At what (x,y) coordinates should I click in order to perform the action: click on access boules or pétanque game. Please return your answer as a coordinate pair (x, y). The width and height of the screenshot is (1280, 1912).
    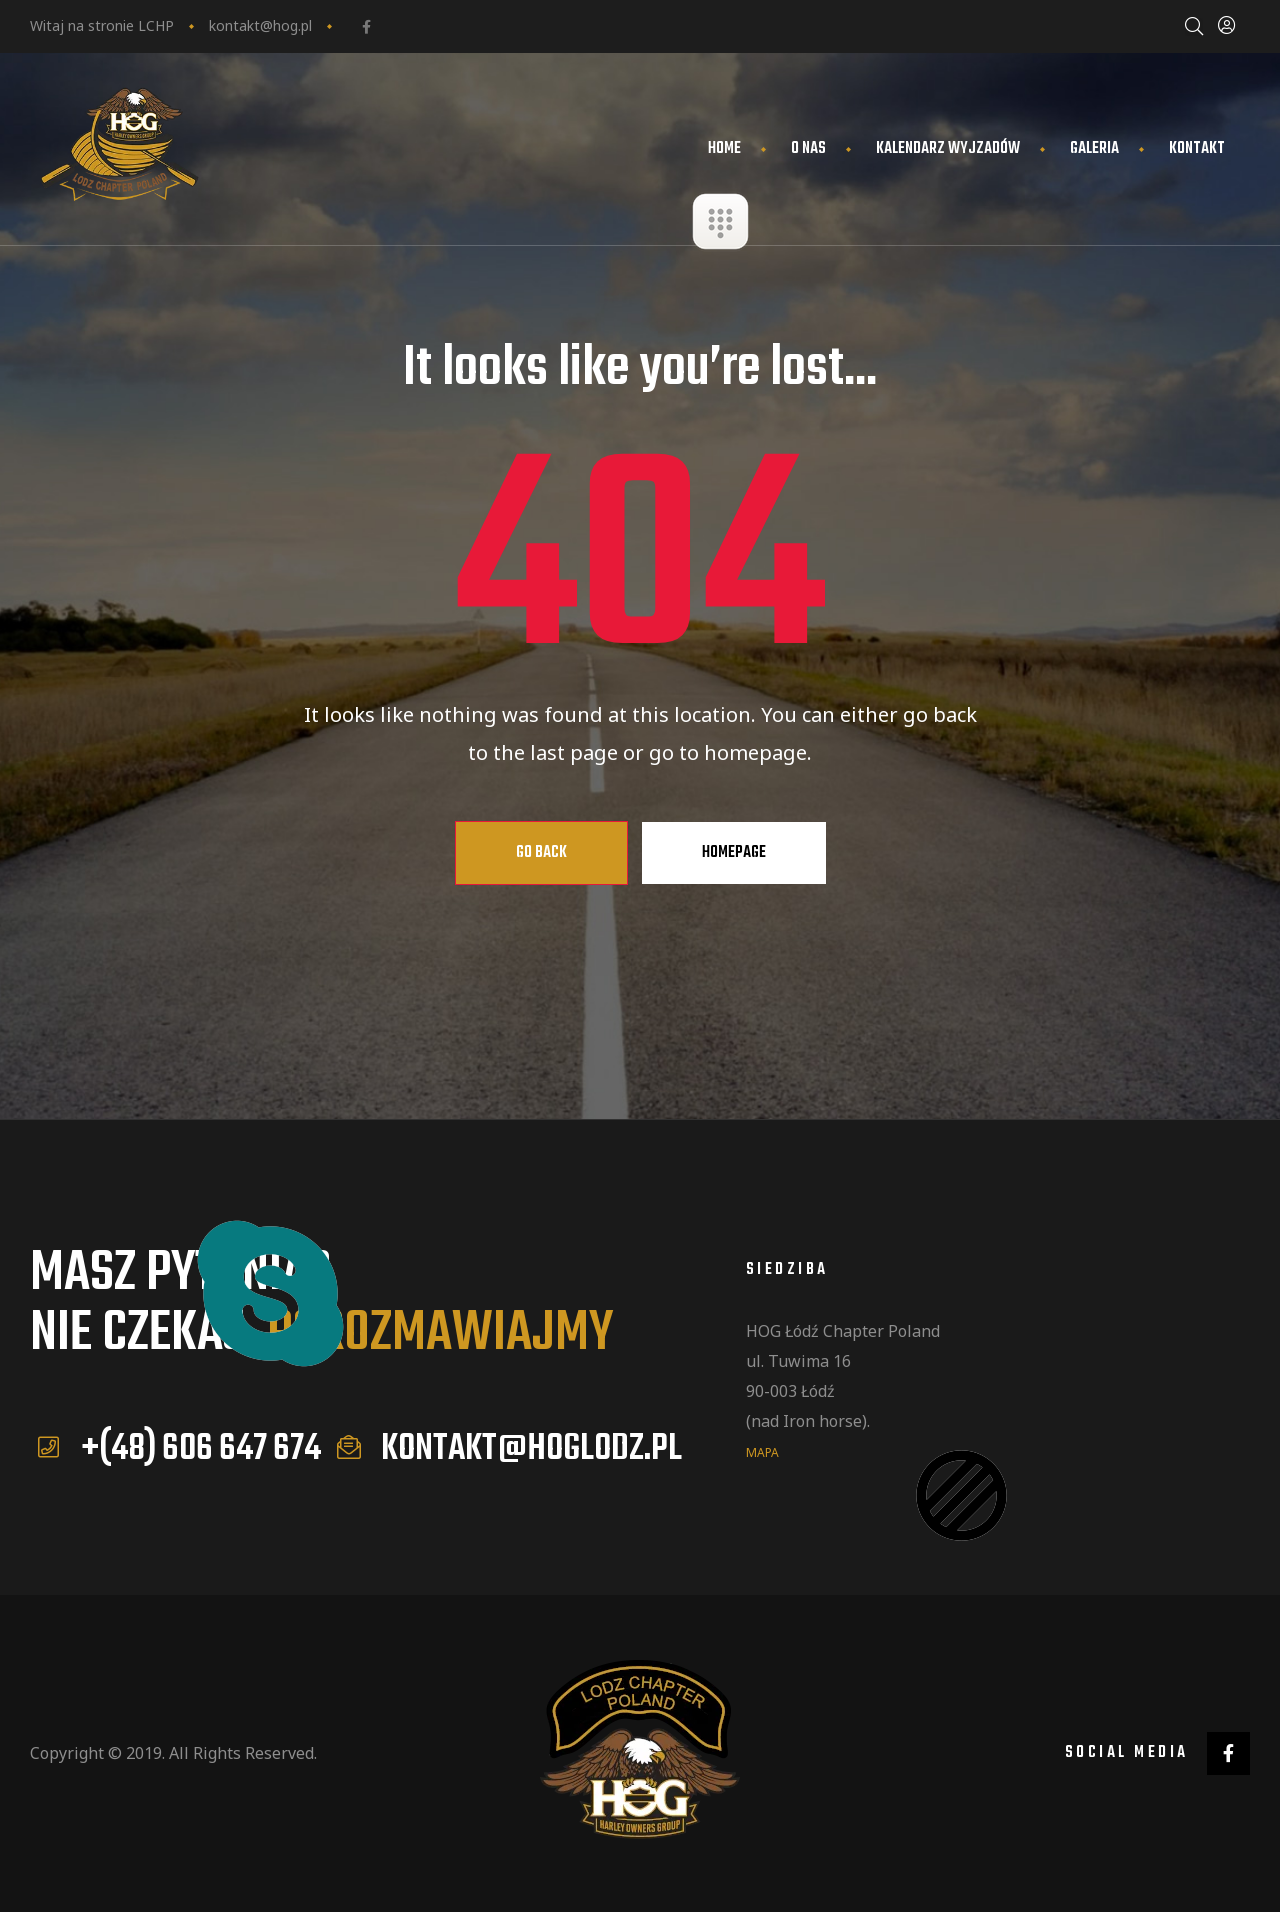
    Looking at the image, I should click on (961, 1495).